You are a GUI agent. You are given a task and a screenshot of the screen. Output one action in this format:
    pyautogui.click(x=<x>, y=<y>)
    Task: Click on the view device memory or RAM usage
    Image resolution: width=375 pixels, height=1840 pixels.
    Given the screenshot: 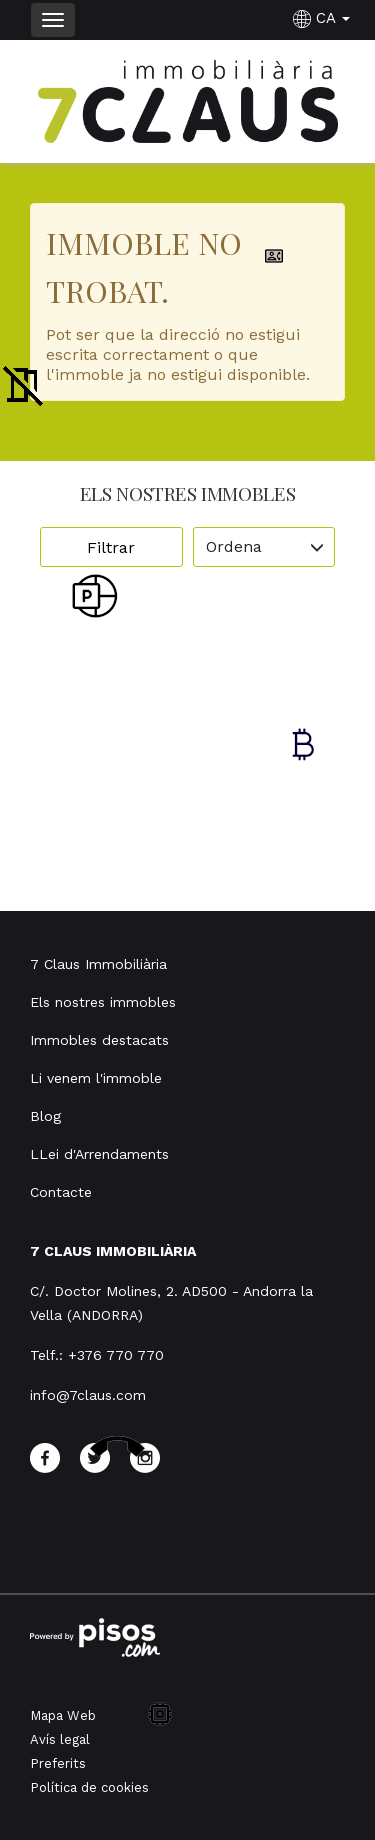 What is the action you would take?
    pyautogui.click(x=160, y=1714)
    